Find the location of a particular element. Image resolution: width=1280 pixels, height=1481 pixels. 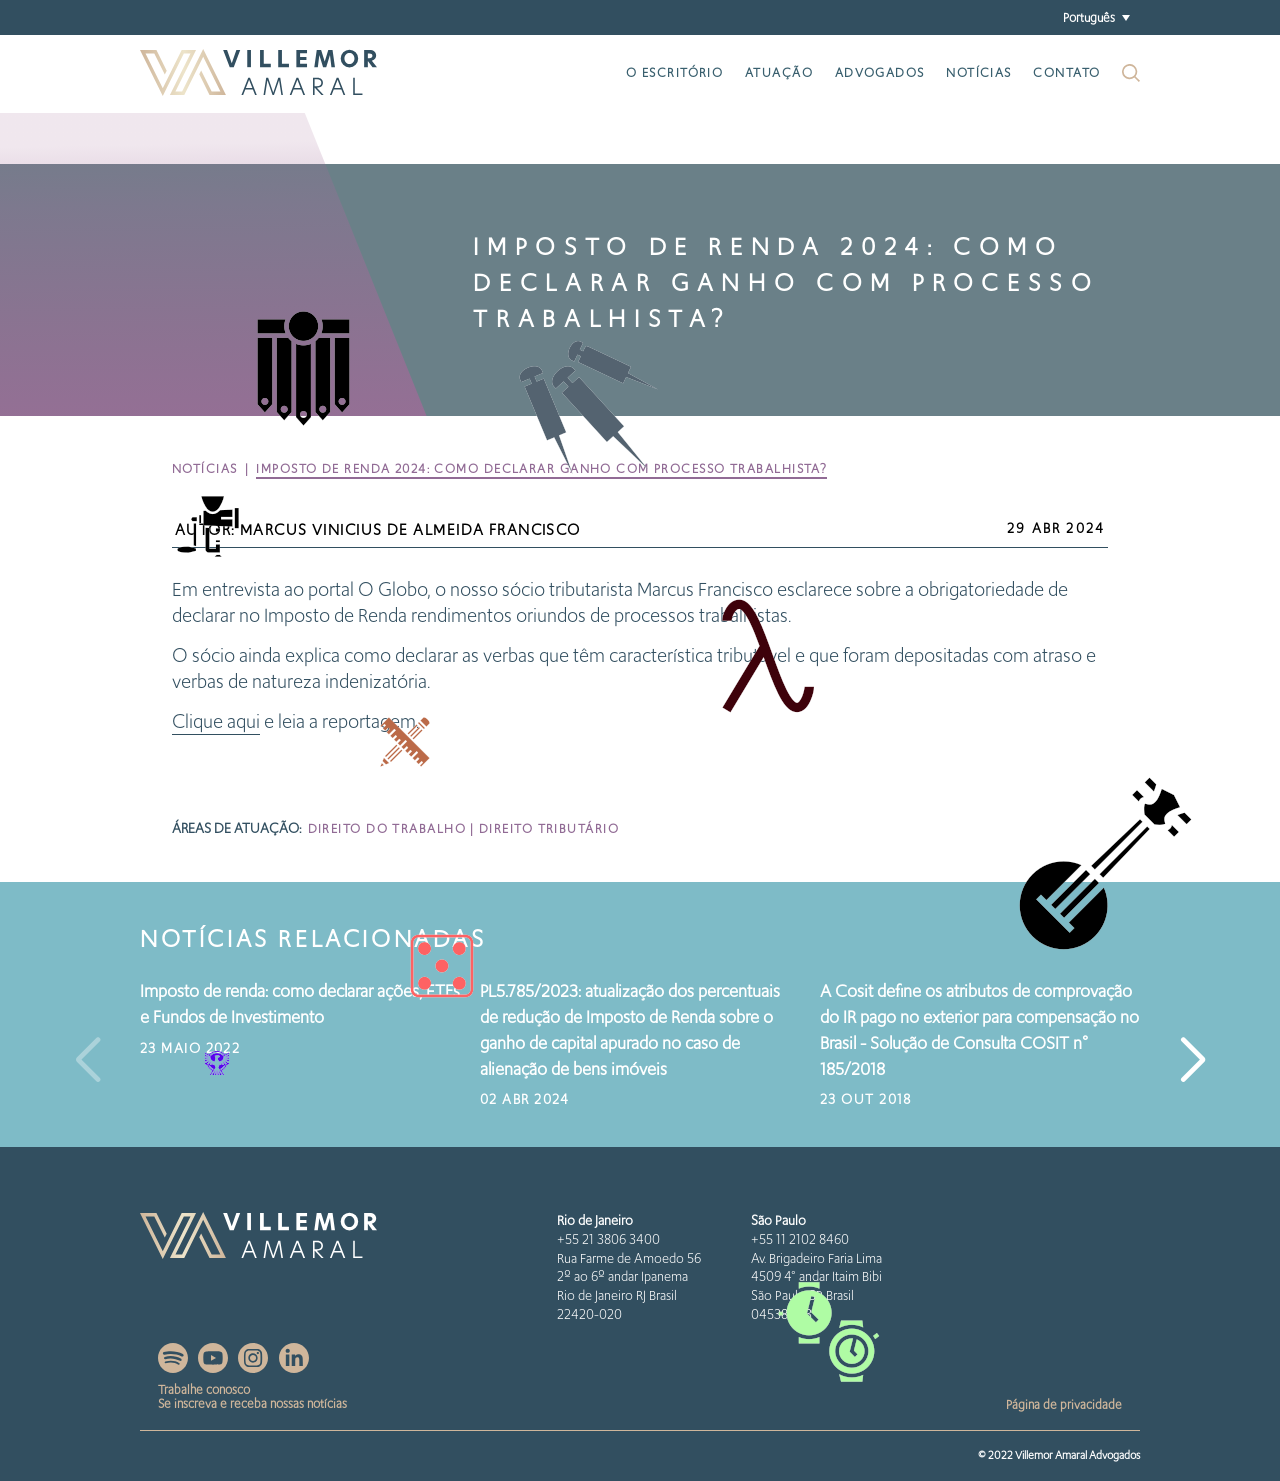

sync time across multiple devices is located at coordinates (829, 1332).